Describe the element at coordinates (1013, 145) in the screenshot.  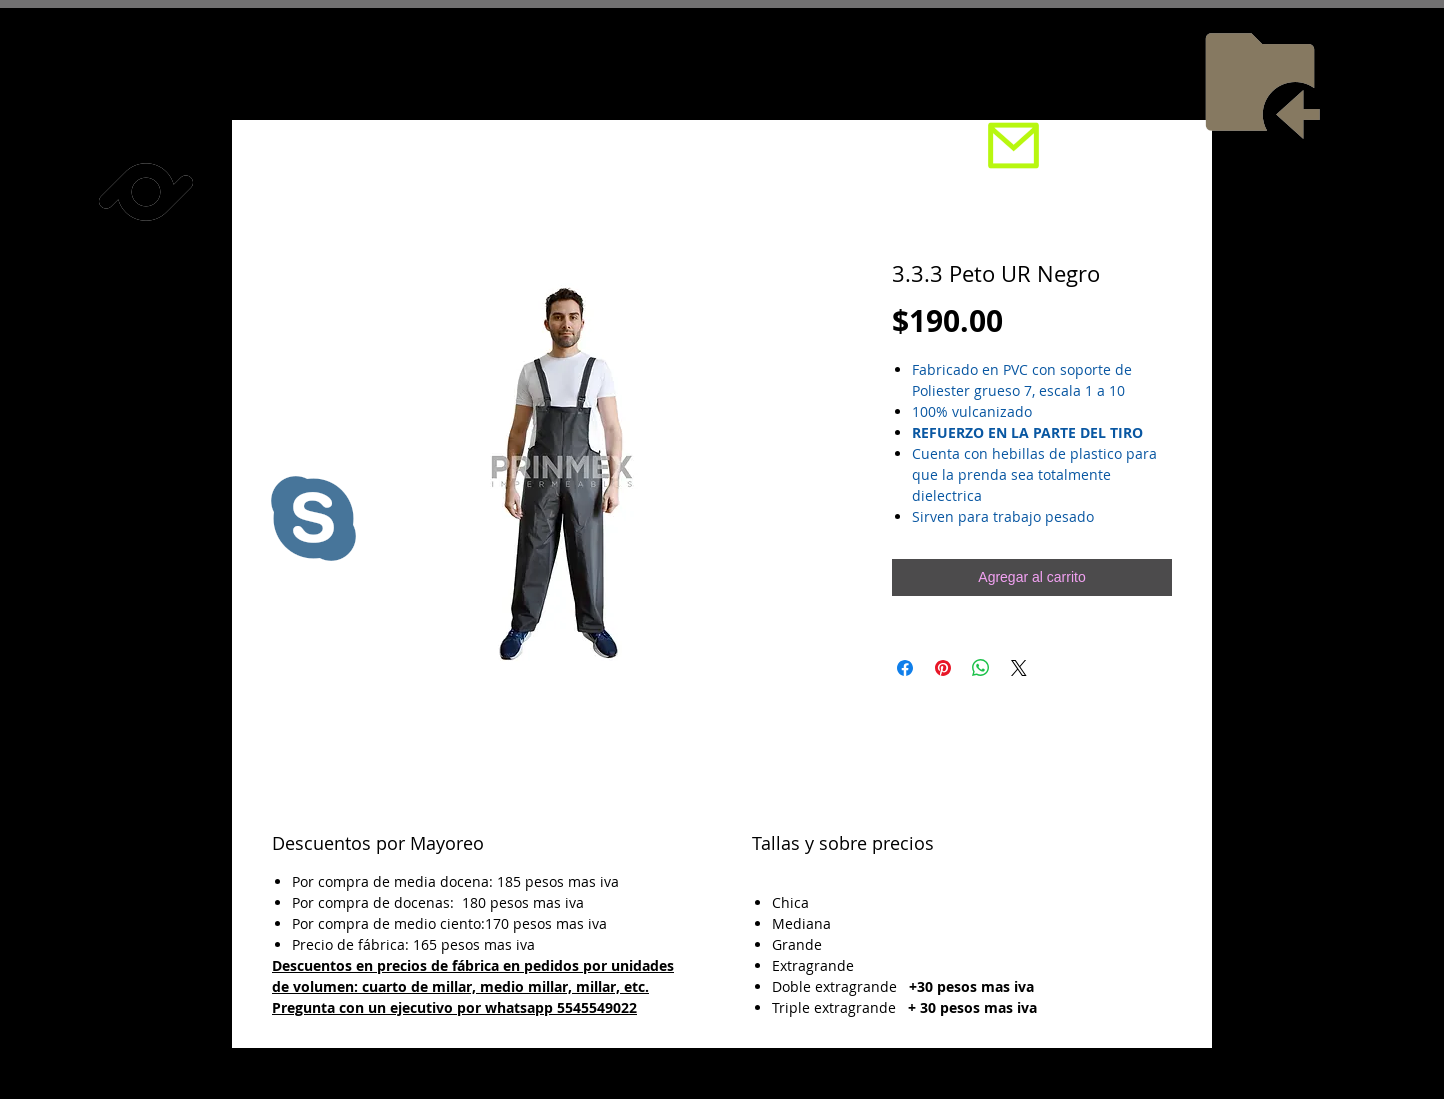
I see `open your email inbox` at that location.